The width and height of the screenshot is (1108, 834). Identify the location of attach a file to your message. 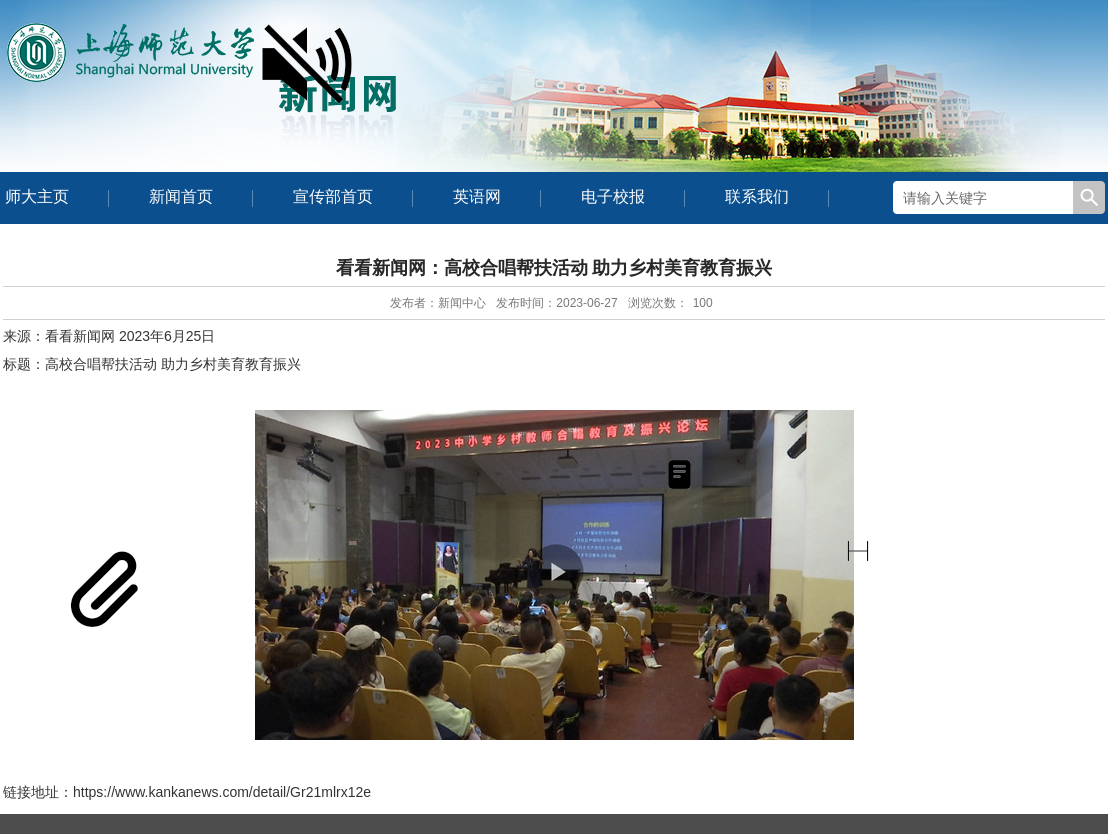
(106, 588).